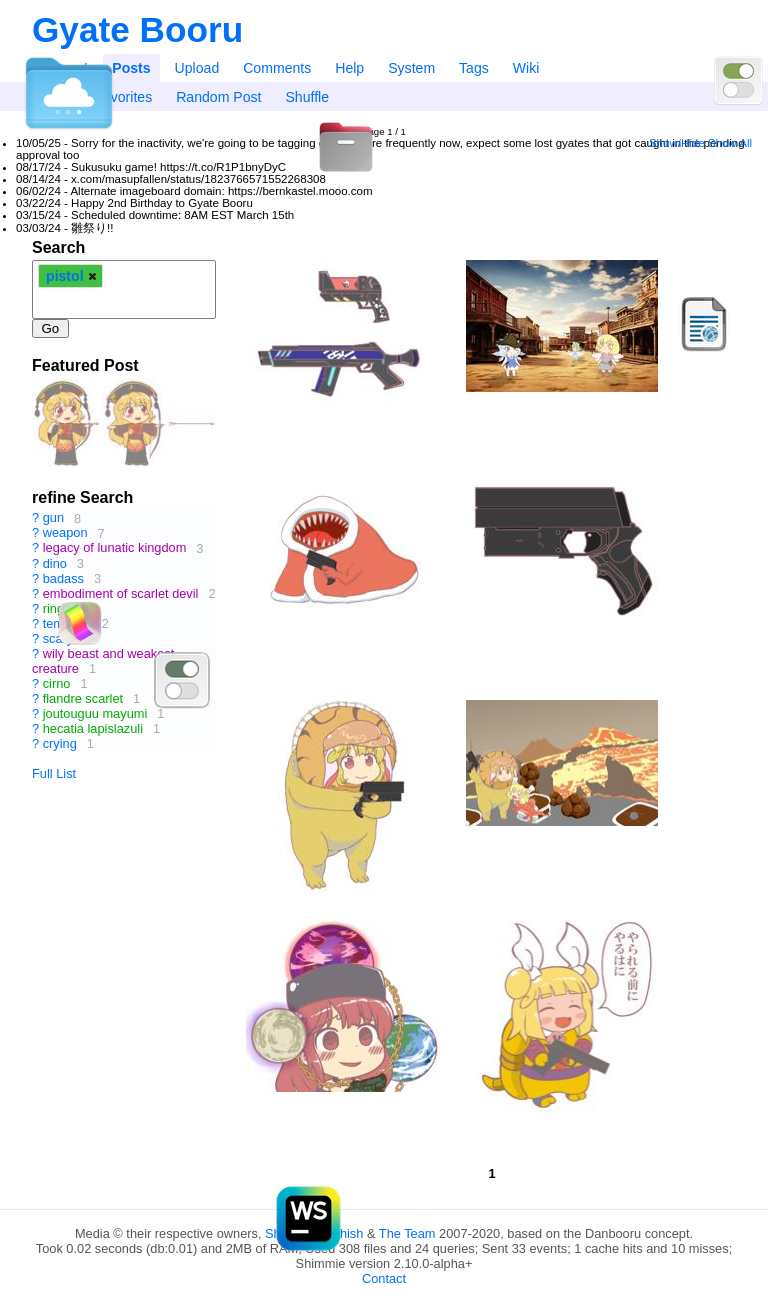 This screenshot has height=1302, width=768. Describe the element at coordinates (346, 147) in the screenshot. I see `open the file manager application` at that location.